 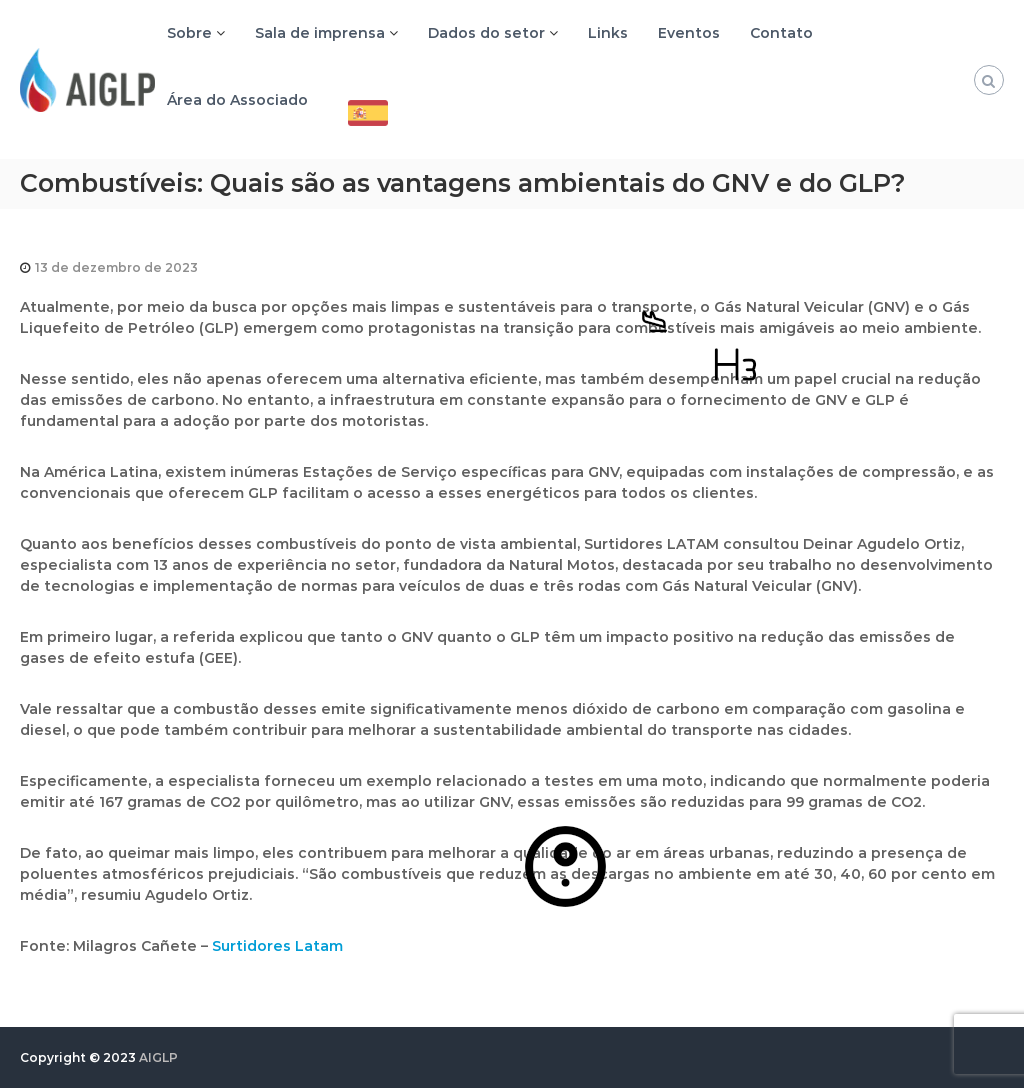 What do you see at coordinates (565, 866) in the screenshot?
I see `access vacuum or cleaning device controls` at bounding box center [565, 866].